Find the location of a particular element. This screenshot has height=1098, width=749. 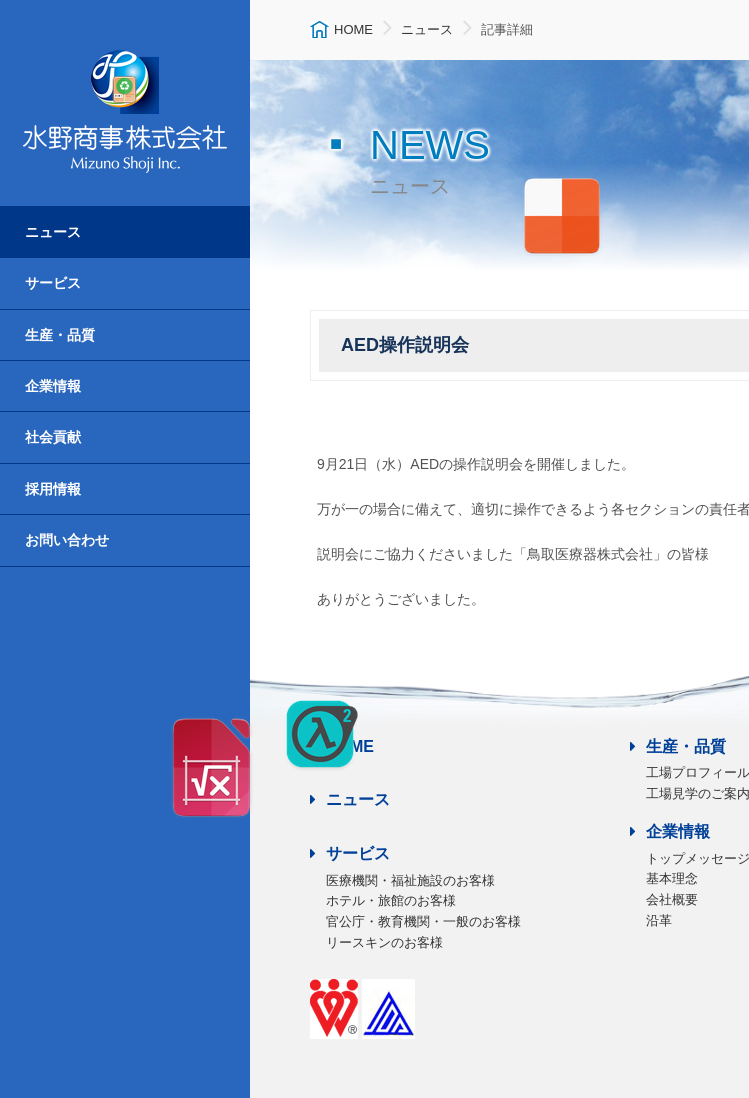

open LibreOffice Math formula editor is located at coordinates (211, 767).